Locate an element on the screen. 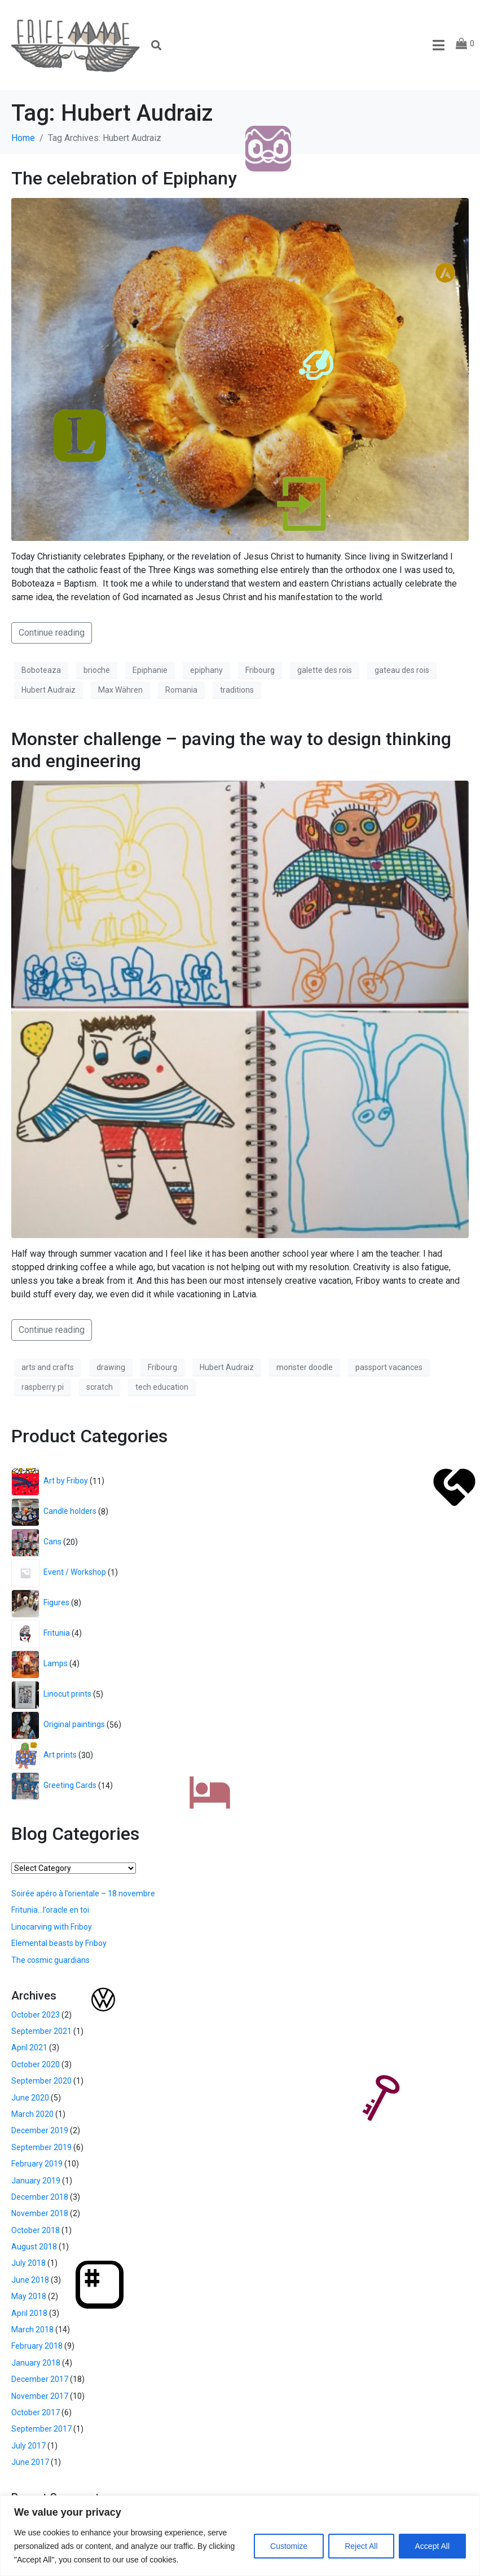 This screenshot has width=480, height=2576. open stackedit markdown editor is located at coordinates (99, 2284).